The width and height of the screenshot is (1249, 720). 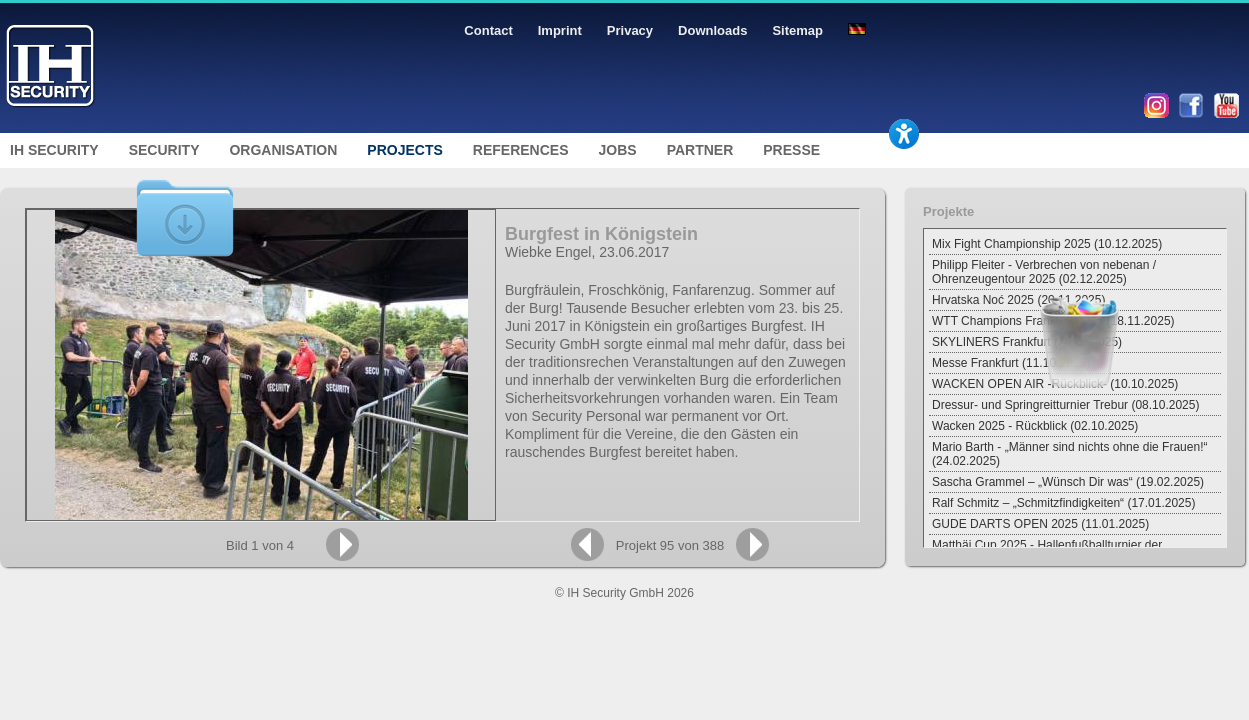 What do you see at coordinates (1079, 343) in the screenshot?
I see `trash bin containing items ready to be emptied` at bounding box center [1079, 343].